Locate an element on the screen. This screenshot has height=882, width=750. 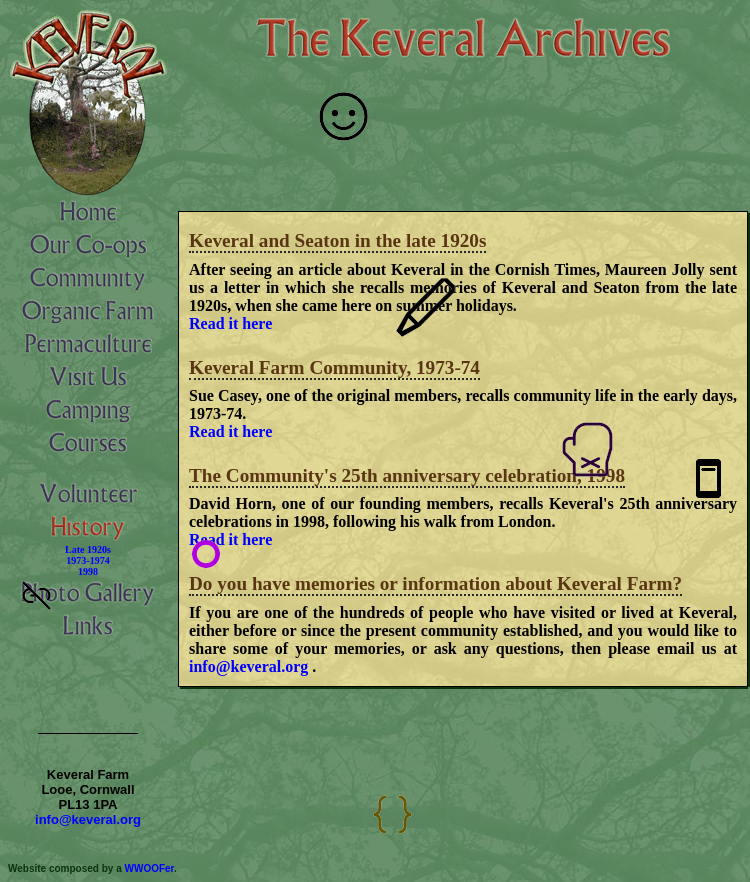
edit this item is located at coordinates (425, 307).